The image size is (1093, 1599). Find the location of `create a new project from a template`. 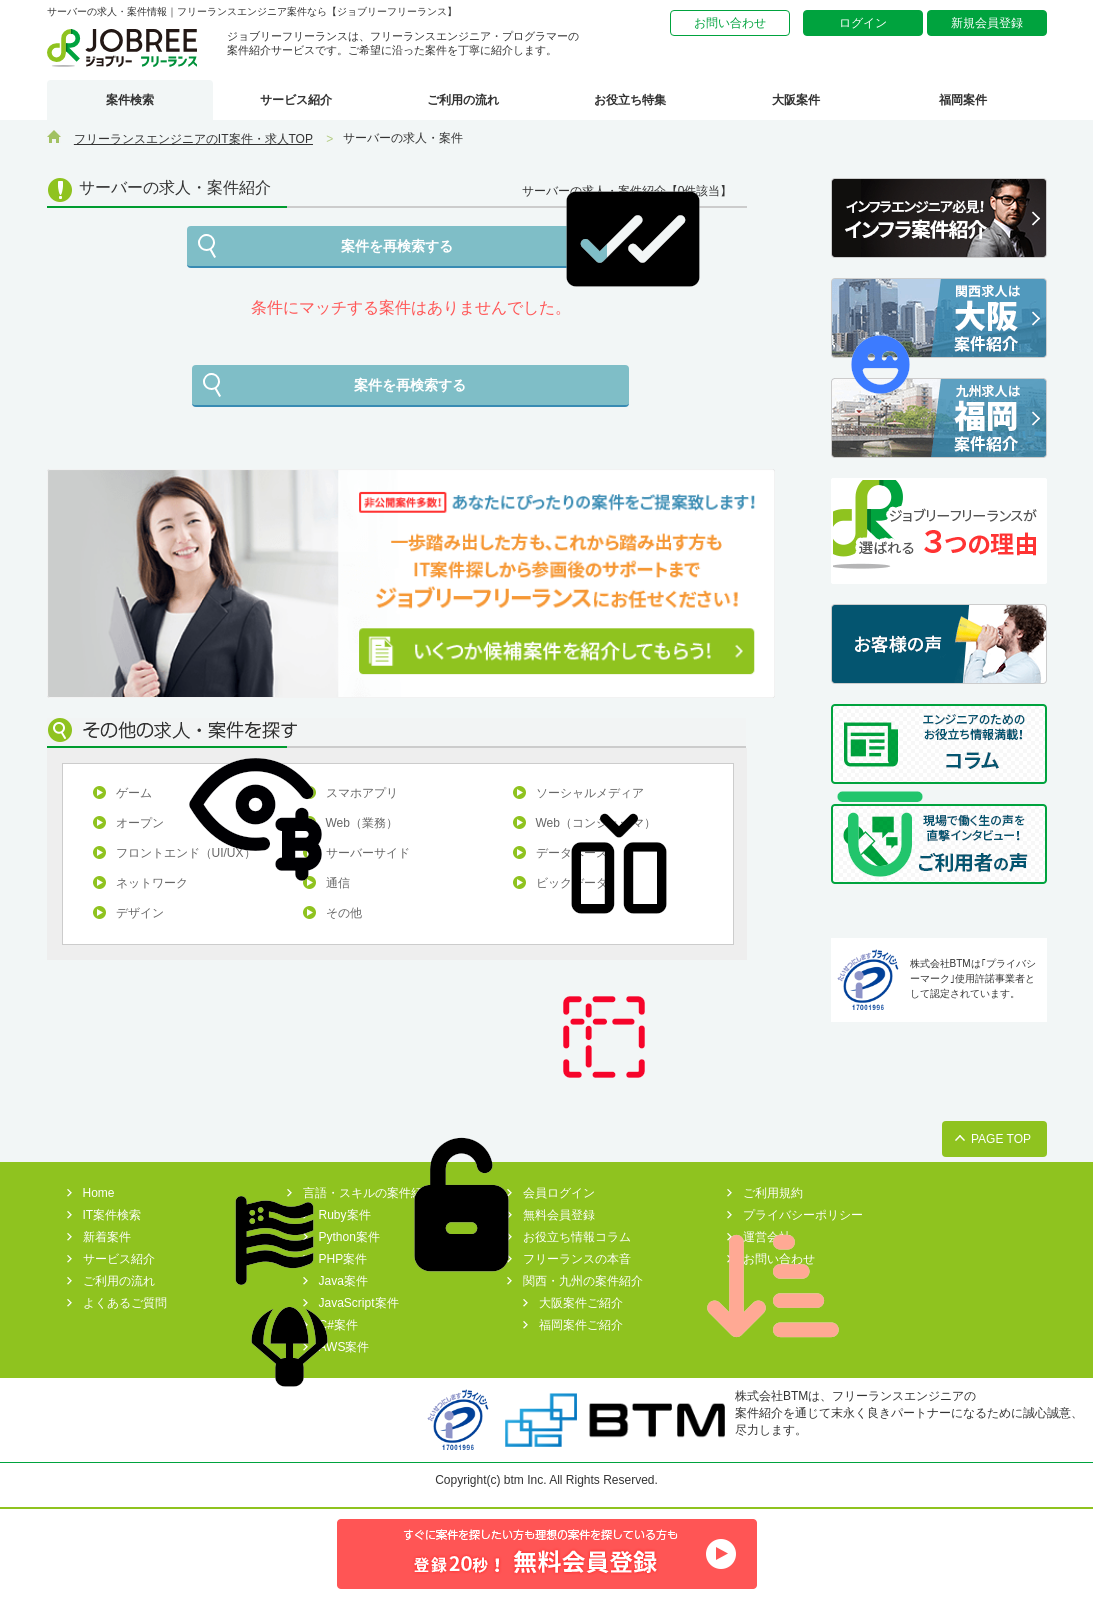

create a new project from a template is located at coordinates (604, 1037).